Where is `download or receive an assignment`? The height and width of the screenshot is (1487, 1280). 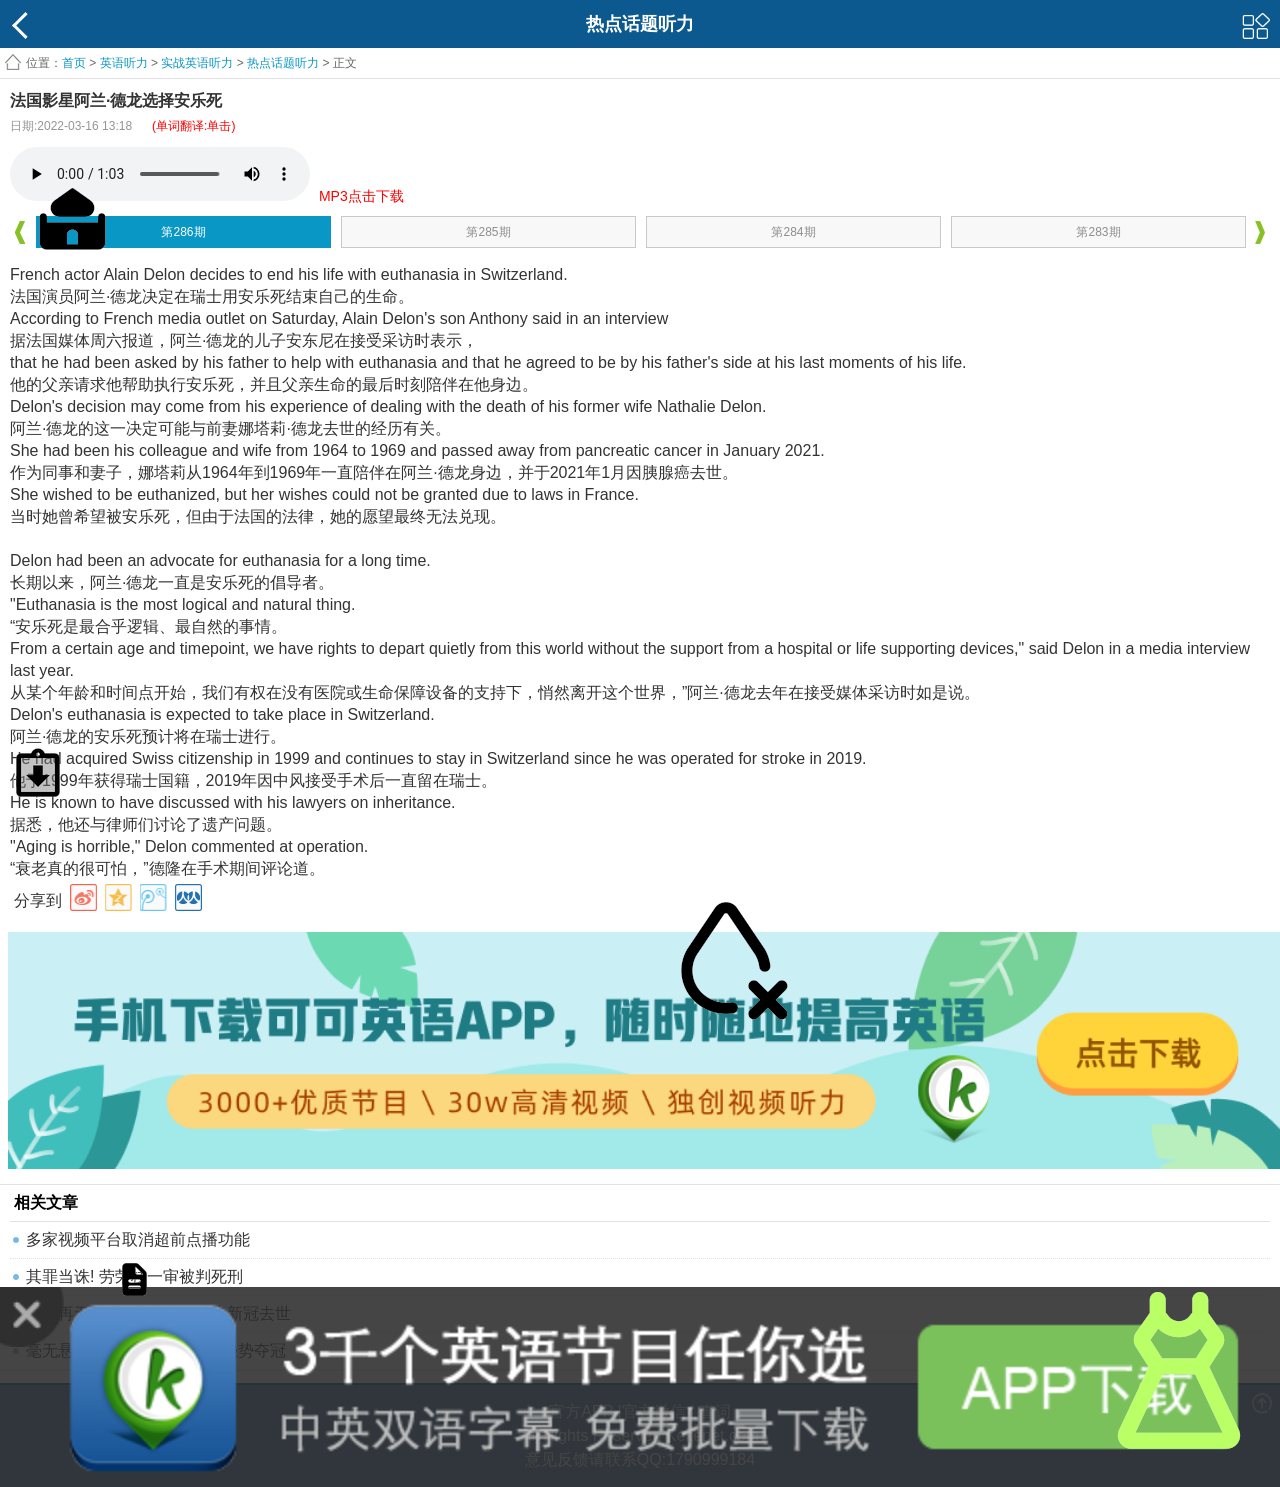 download or receive an assignment is located at coordinates (38, 775).